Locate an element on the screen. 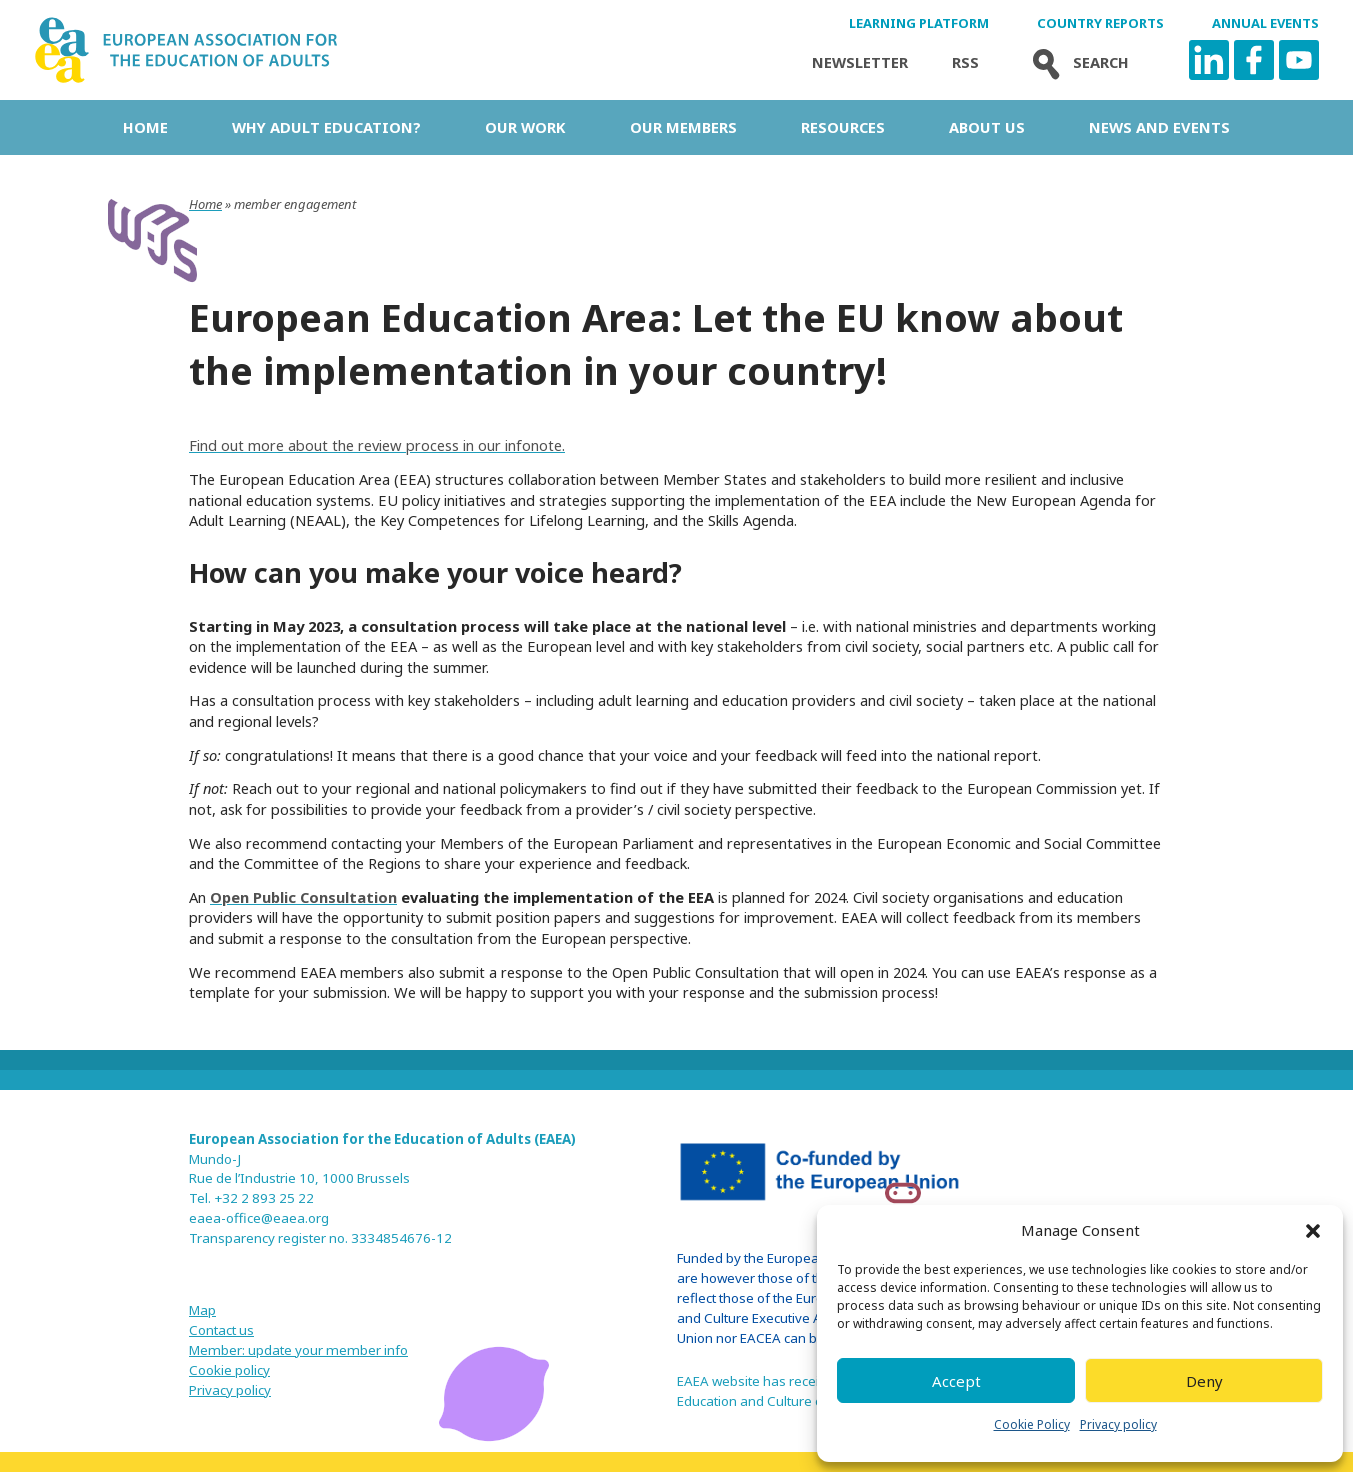 The height and width of the screenshot is (1472, 1353). web3.js library or project branding is located at coordinates (152, 240).